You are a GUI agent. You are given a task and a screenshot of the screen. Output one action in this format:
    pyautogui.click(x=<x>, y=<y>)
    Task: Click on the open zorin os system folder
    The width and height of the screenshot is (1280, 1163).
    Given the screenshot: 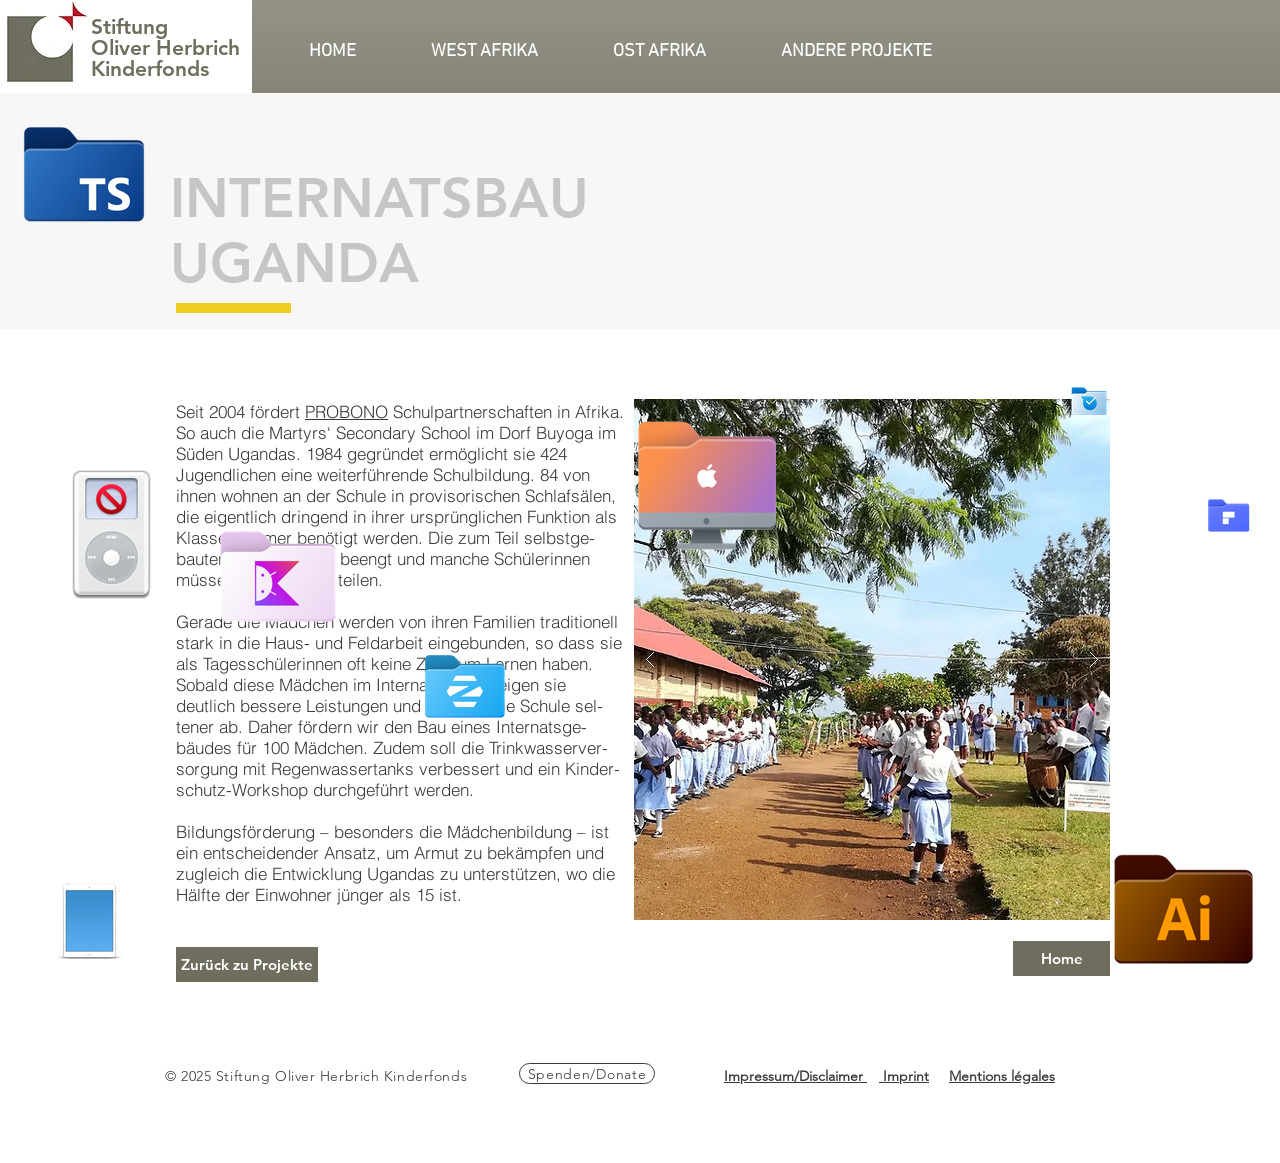 What is the action you would take?
    pyautogui.click(x=464, y=688)
    